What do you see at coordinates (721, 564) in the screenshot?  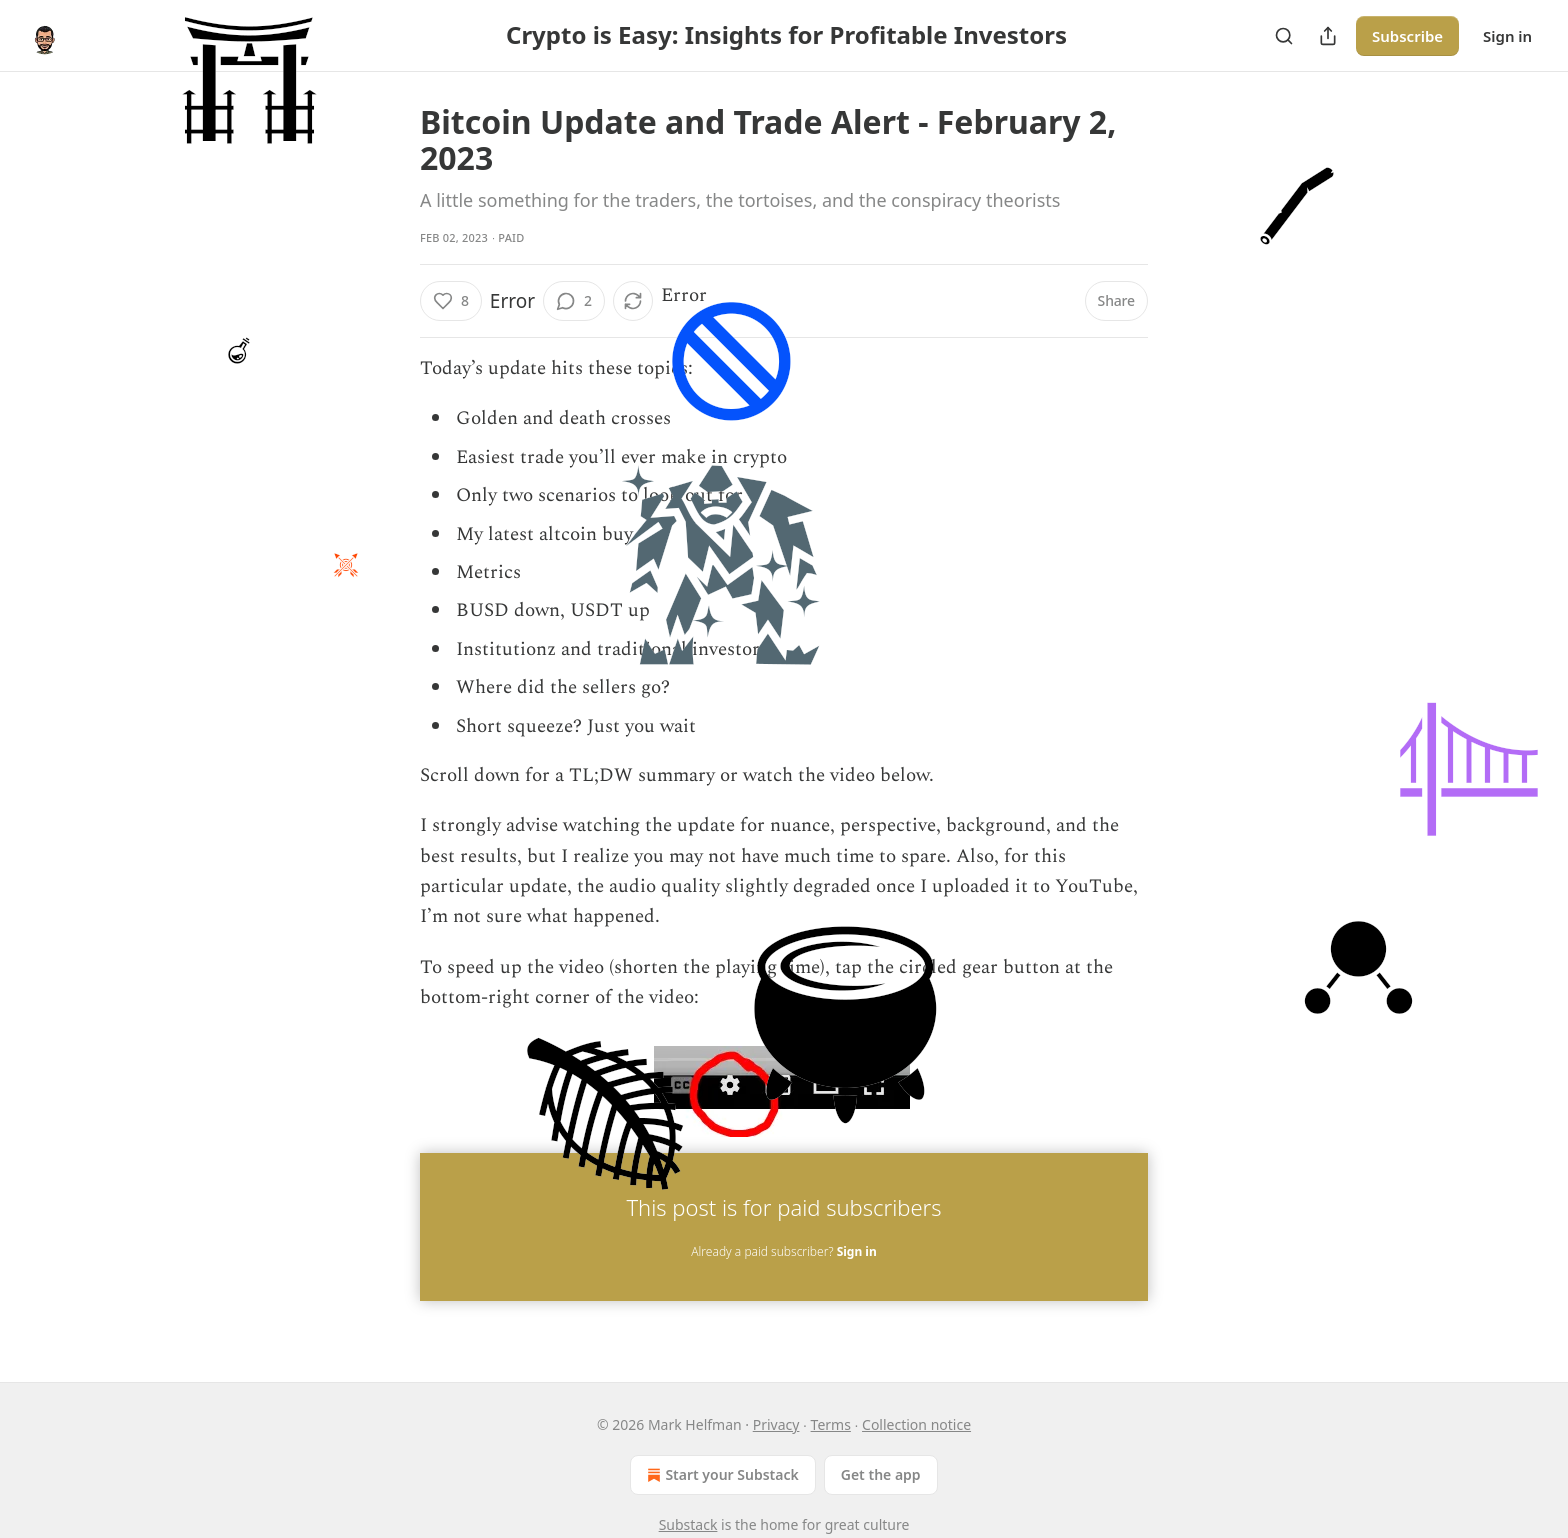 I see `ice golem character or unit in a game` at bounding box center [721, 564].